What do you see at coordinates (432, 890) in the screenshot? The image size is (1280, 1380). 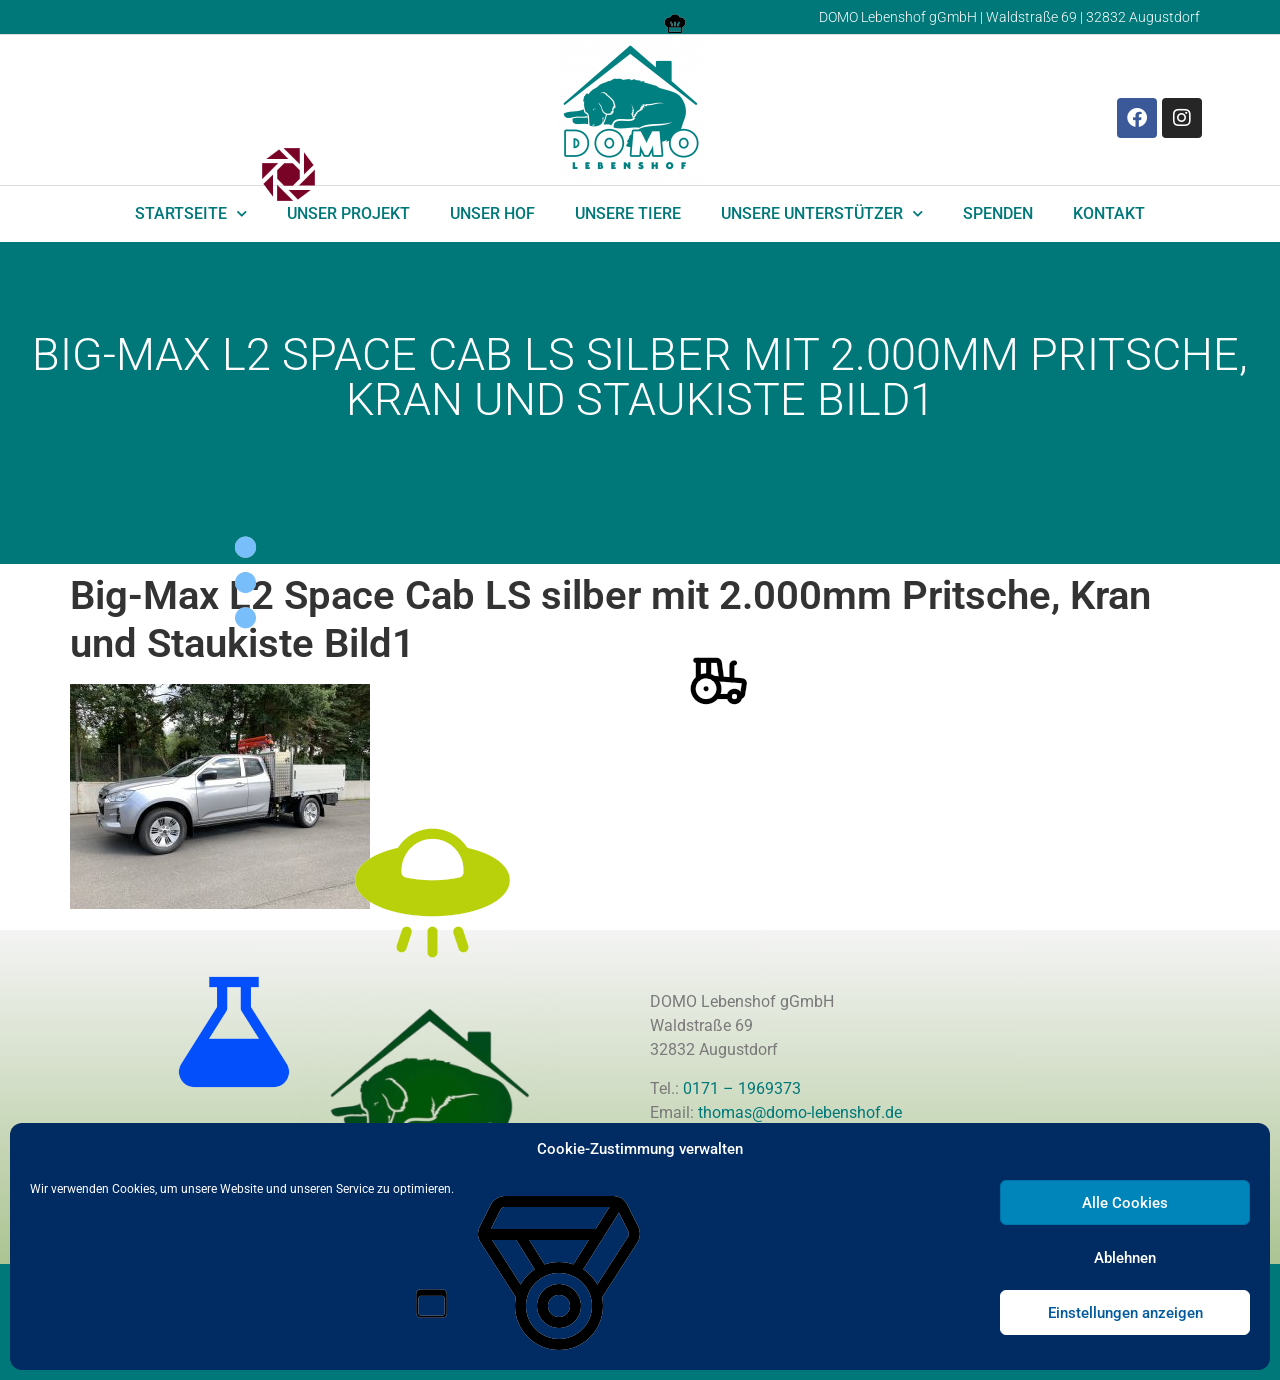 I see `access sci-fi or space-themed content` at bounding box center [432, 890].